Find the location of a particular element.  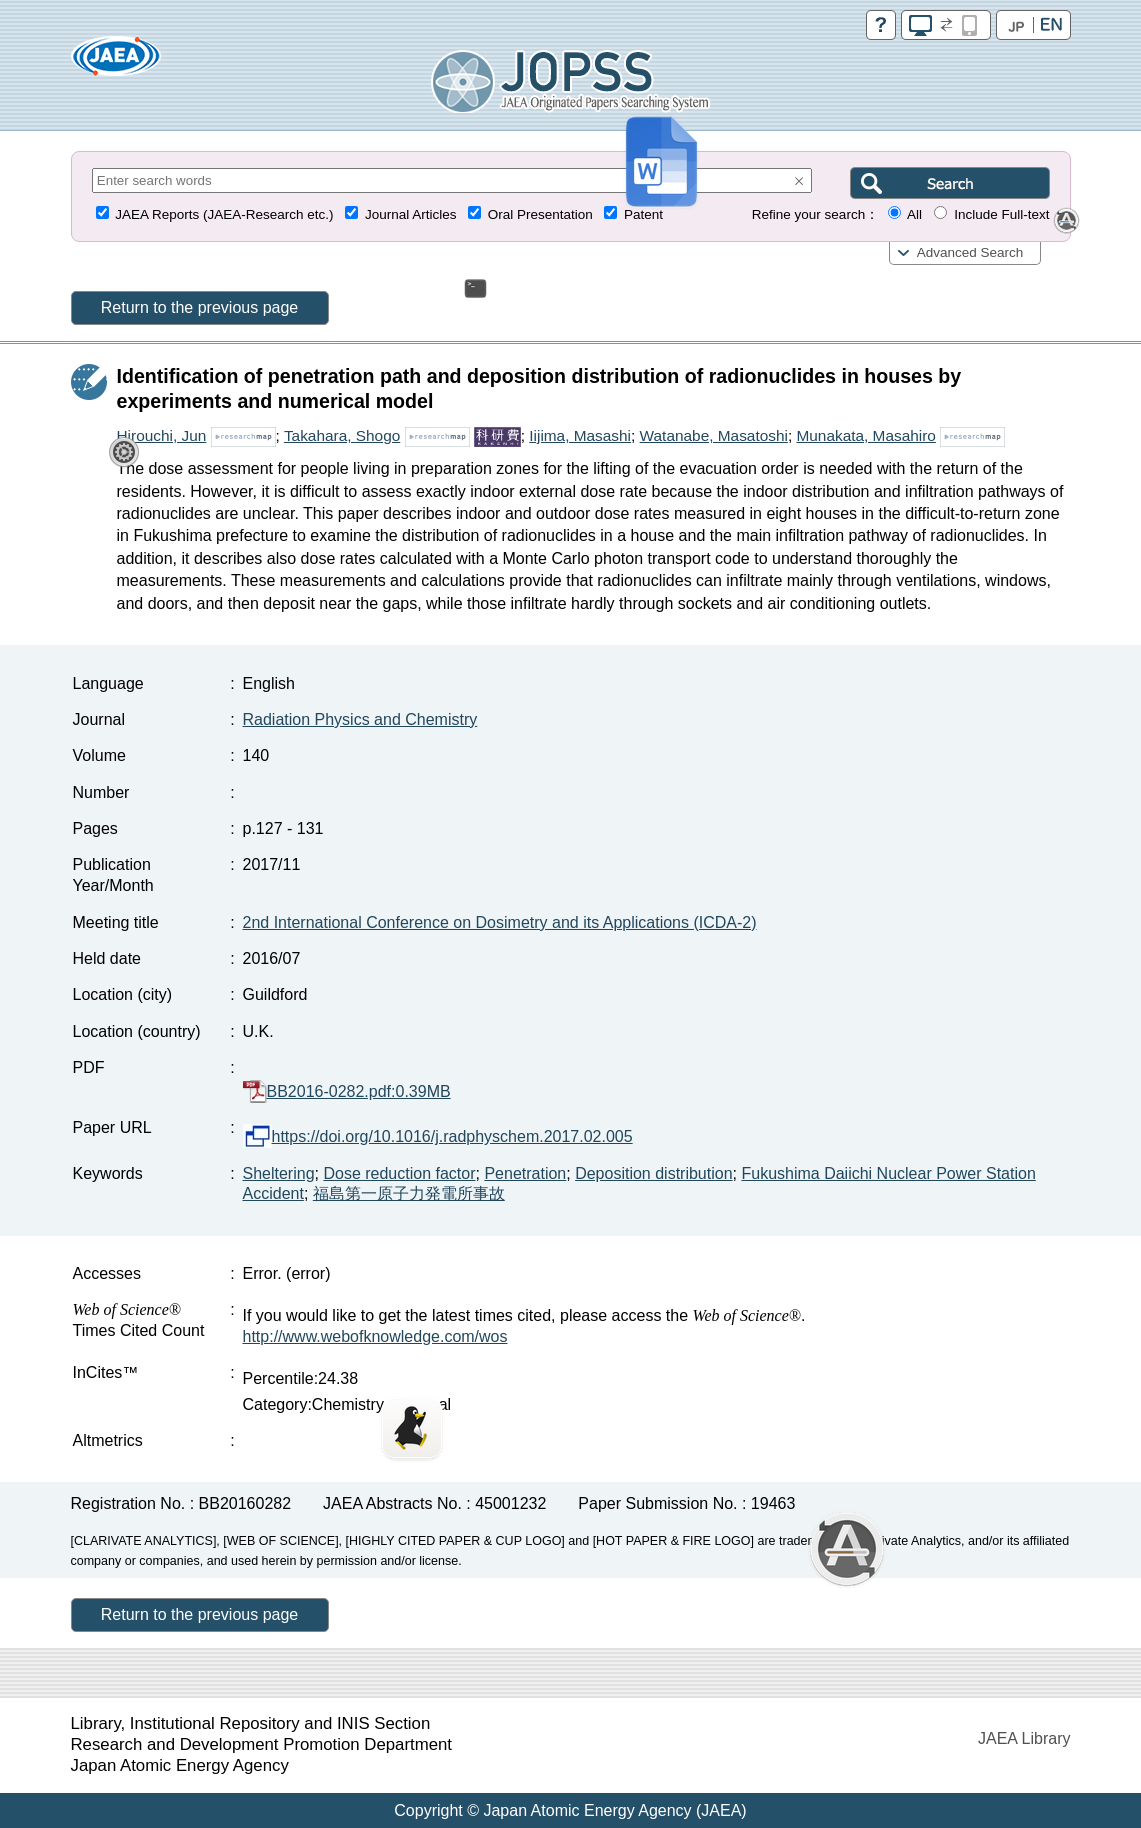

open the terminal application is located at coordinates (475, 288).